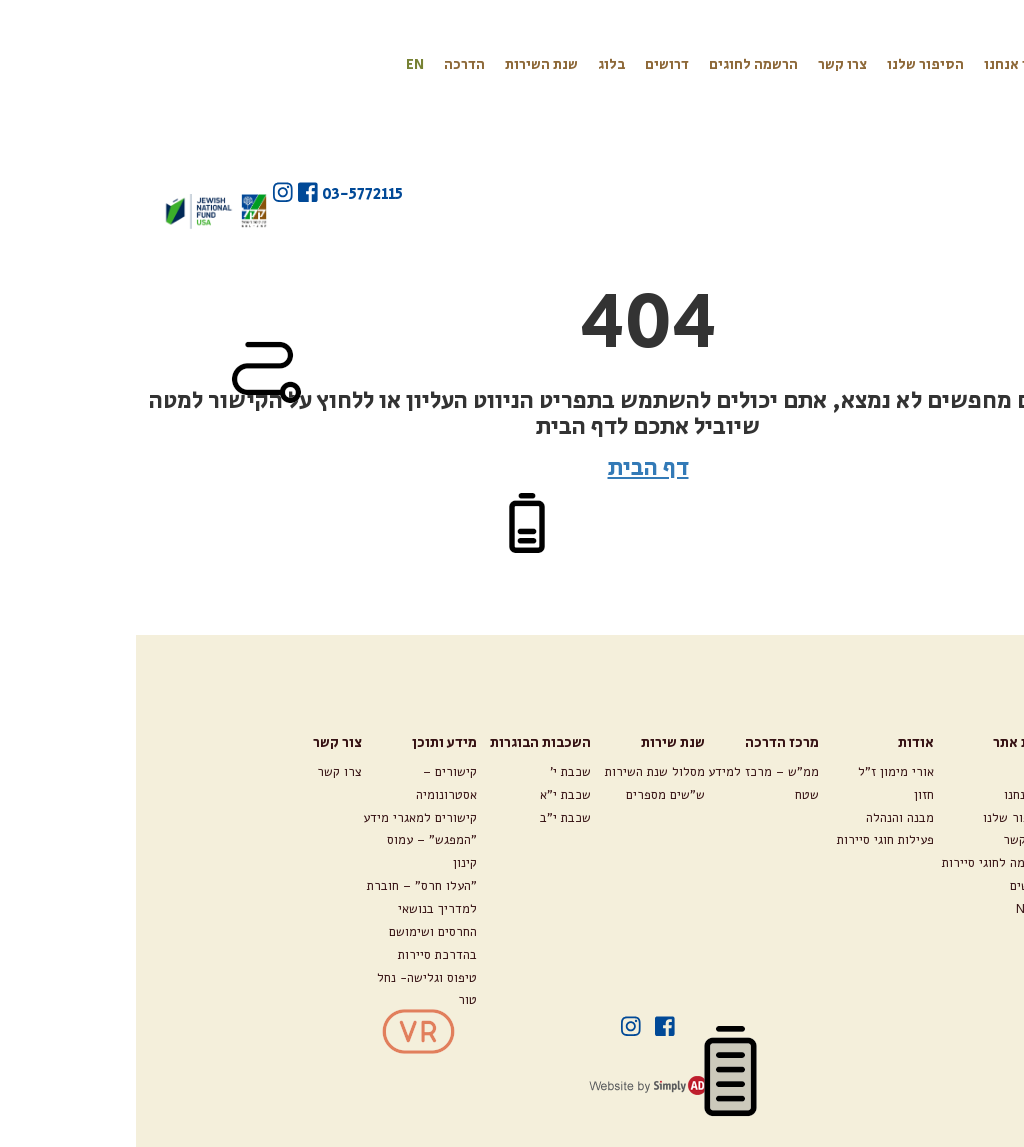 The width and height of the screenshot is (1024, 1147). Describe the element at coordinates (730, 1072) in the screenshot. I see `indicates battery is fully charged` at that location.